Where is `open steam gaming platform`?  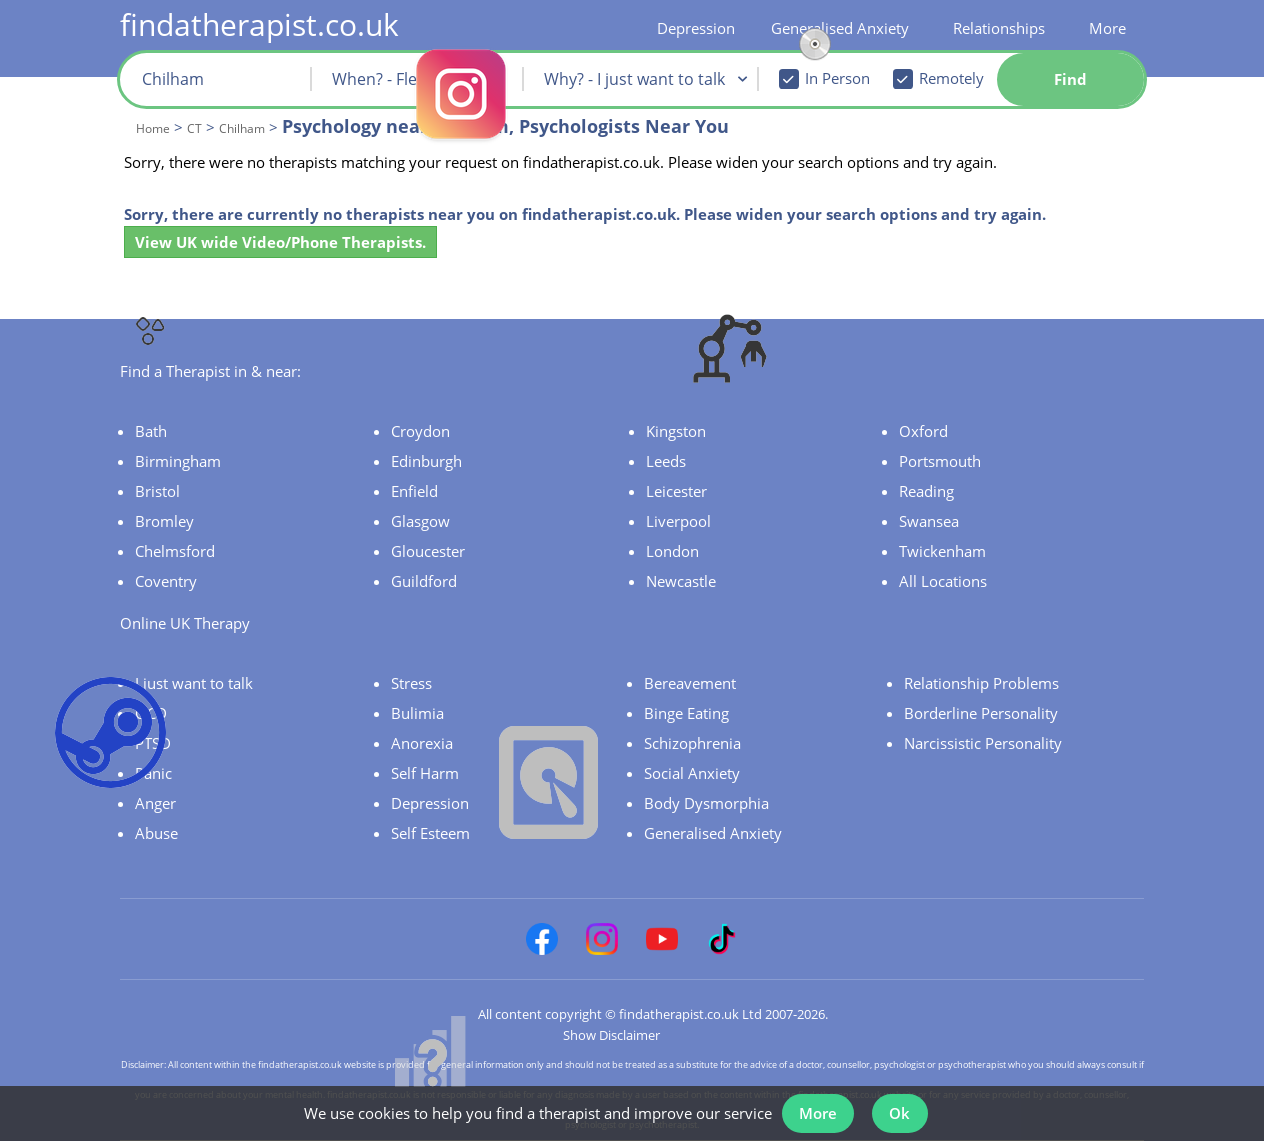 open steam gaming platform is located at coordinates (110, 732).